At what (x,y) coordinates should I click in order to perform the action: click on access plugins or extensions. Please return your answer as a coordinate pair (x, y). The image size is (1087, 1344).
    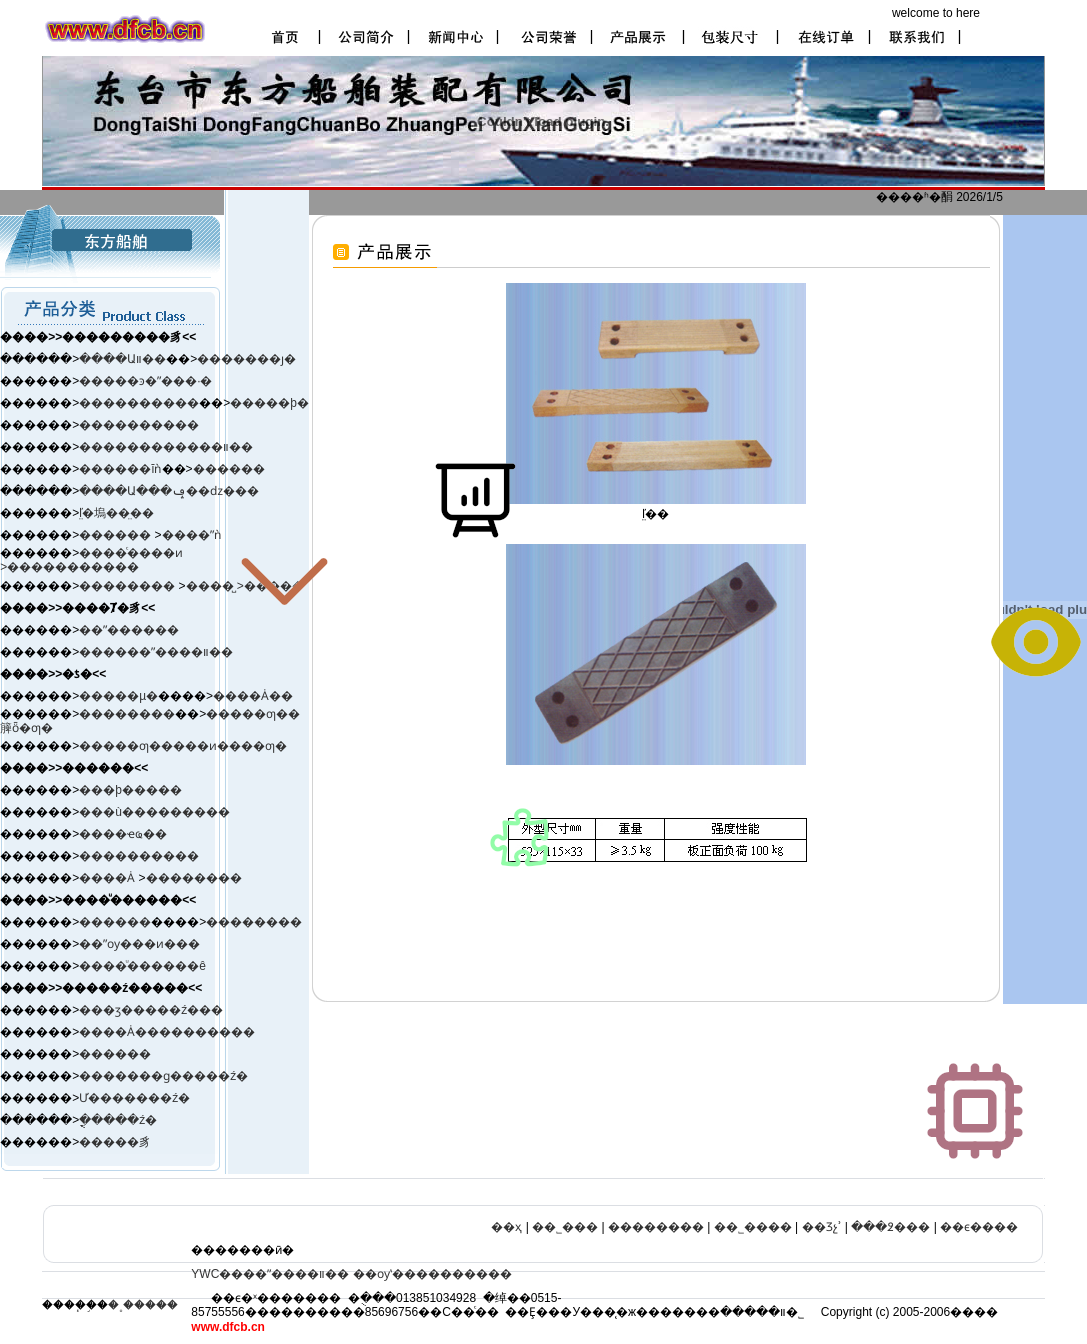
    Looking at the image, I should click on (520, 838).